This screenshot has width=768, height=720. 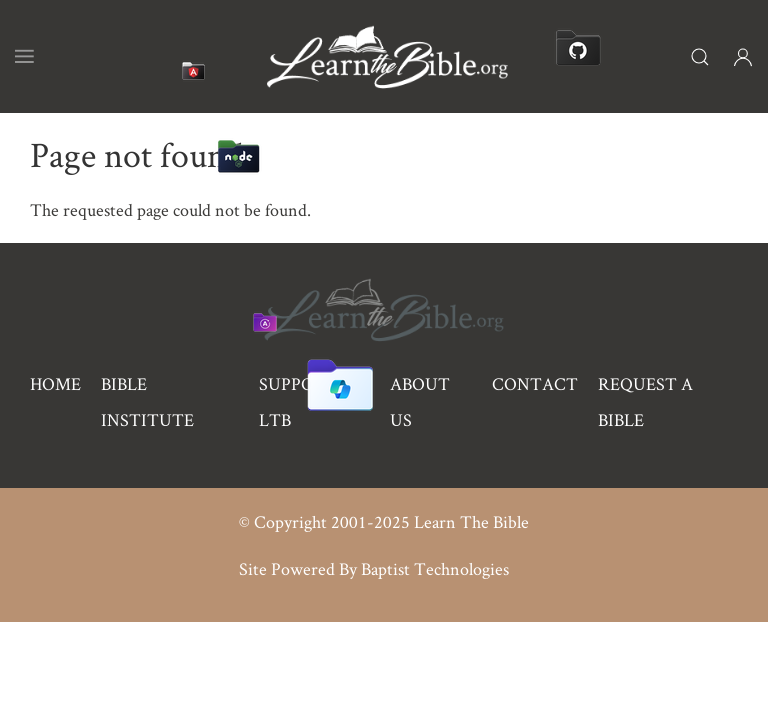 I want to click on folder containing Angular project files, so click(x=193, y=71).